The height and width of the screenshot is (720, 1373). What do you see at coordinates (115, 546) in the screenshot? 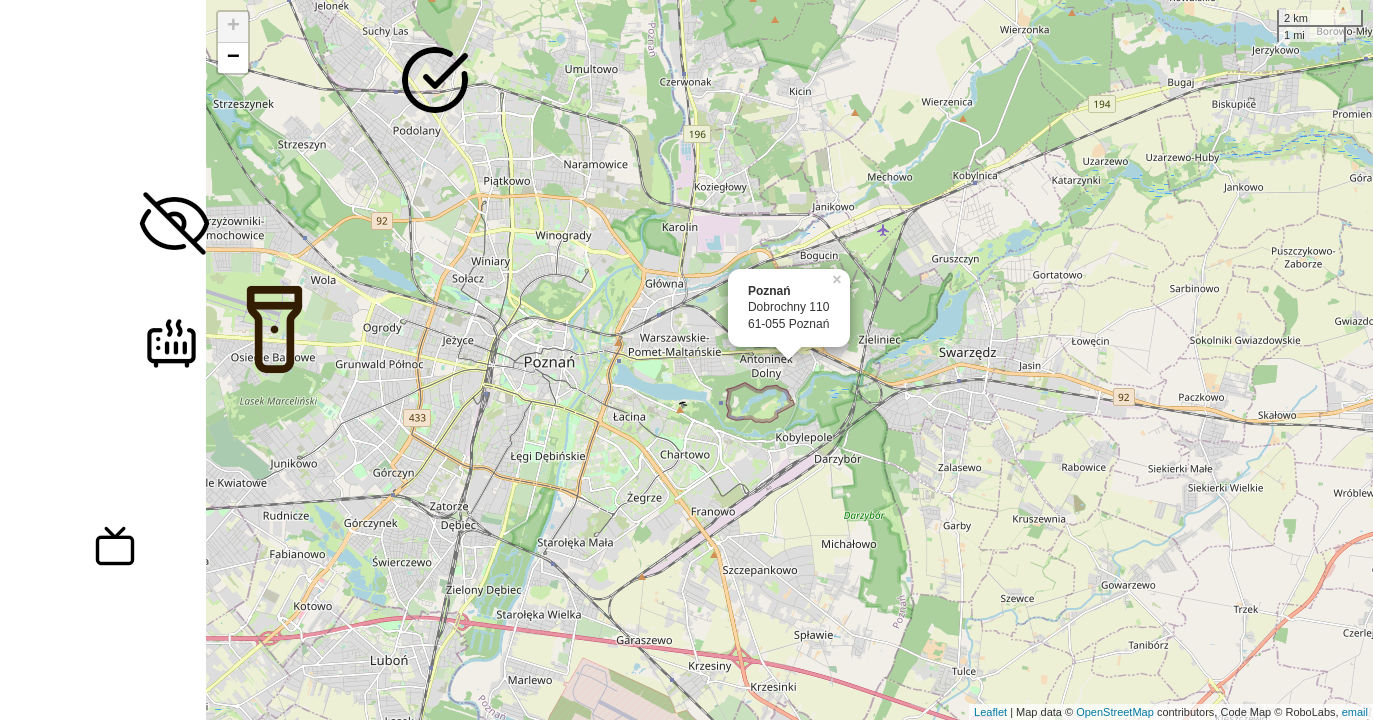
I see `access tv or video streaming content` at bounding box center [115, 546].